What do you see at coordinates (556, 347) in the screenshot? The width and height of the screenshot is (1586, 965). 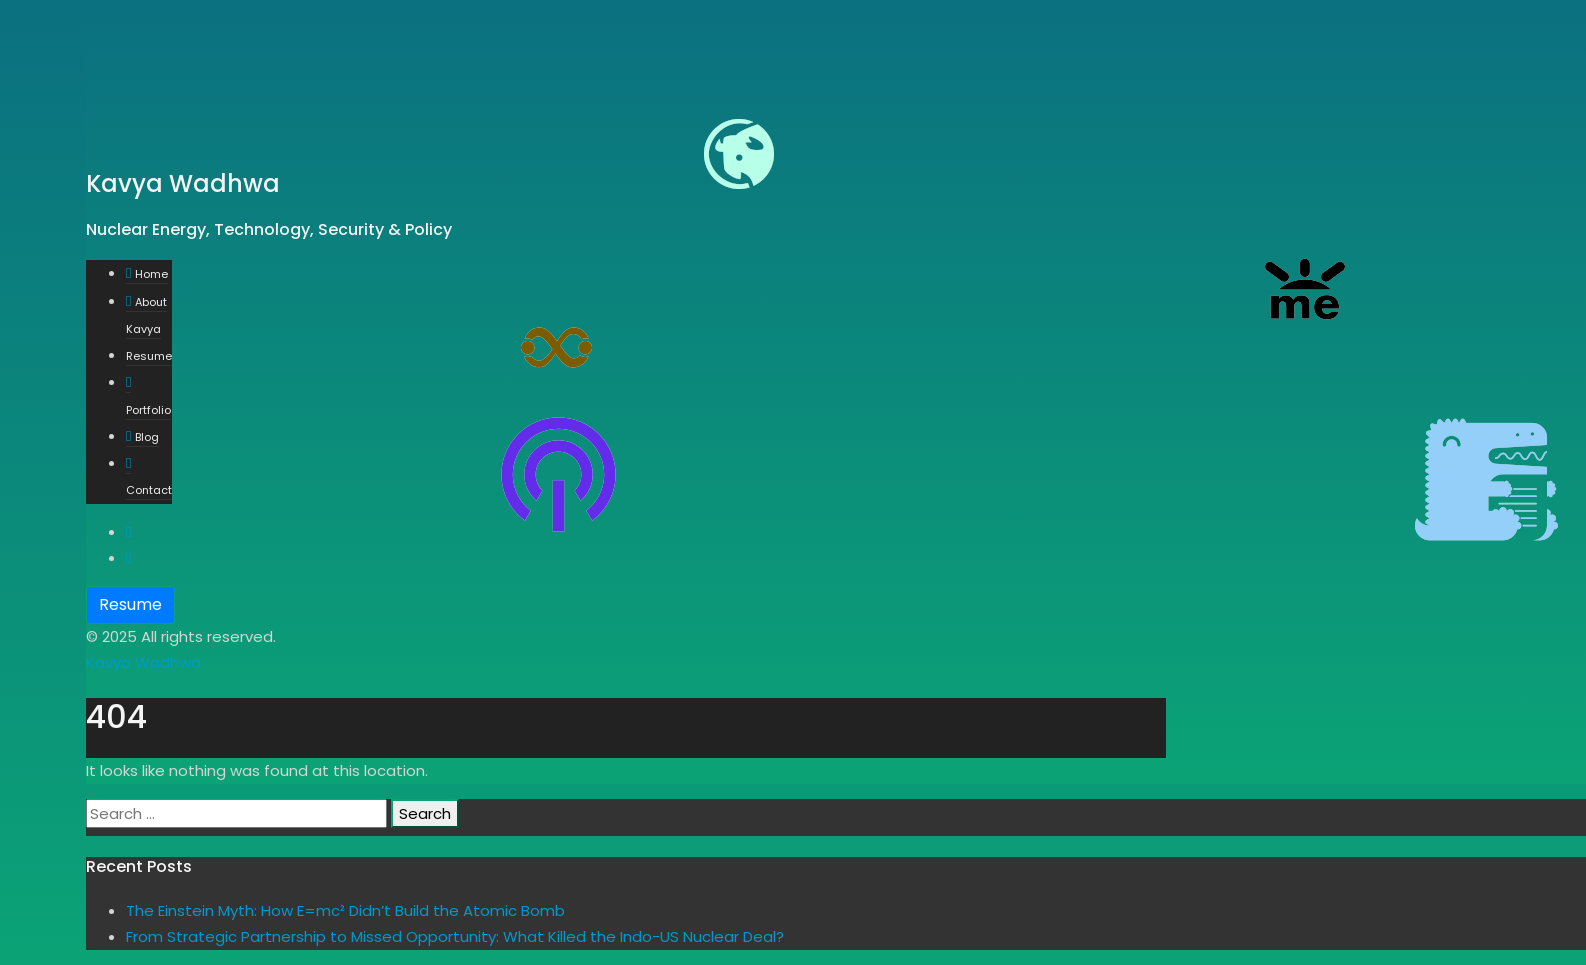 I see `immer library logo` at bounding box center [556, 347].